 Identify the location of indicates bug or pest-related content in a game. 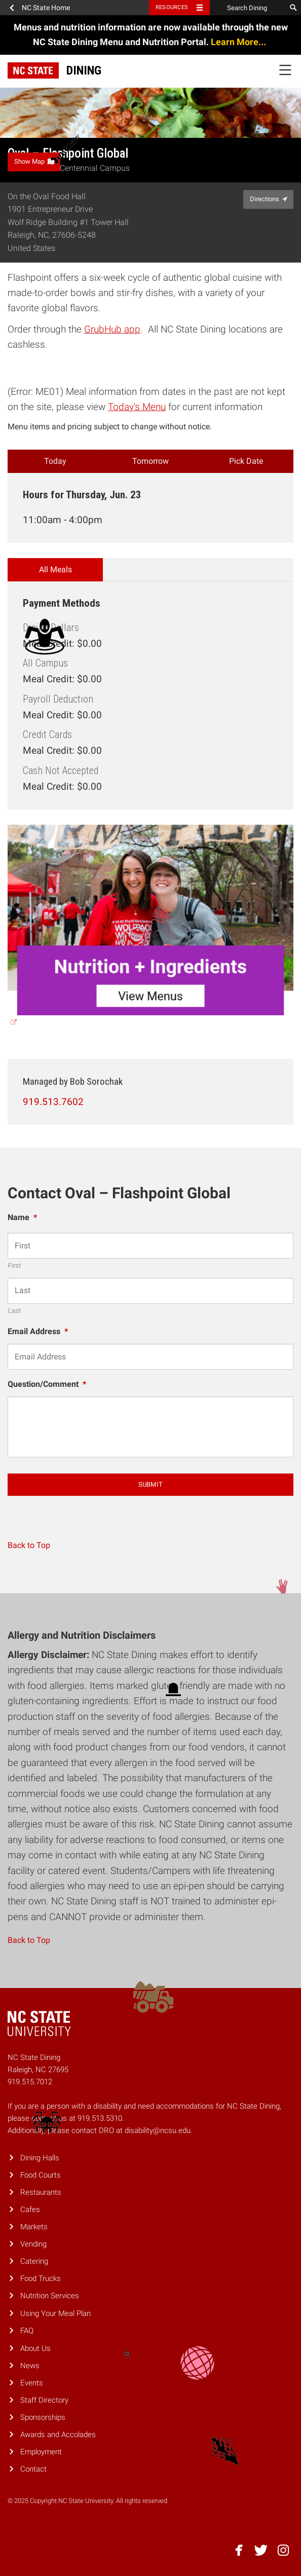
(47, 2123).